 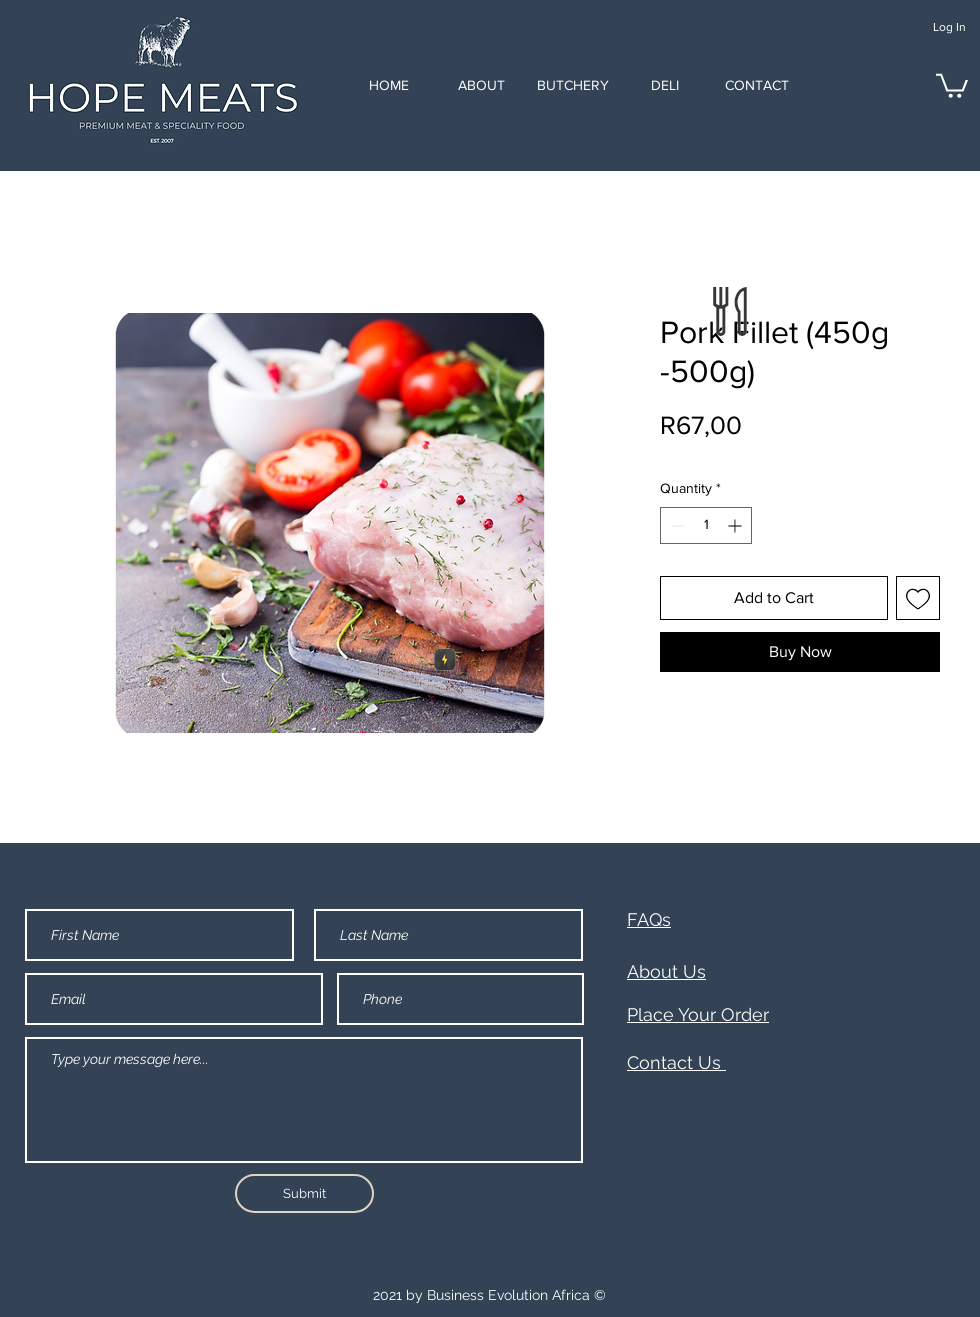 I want to click on access keyboard shortcuts settings for web browser, so click(x=445, y=660).